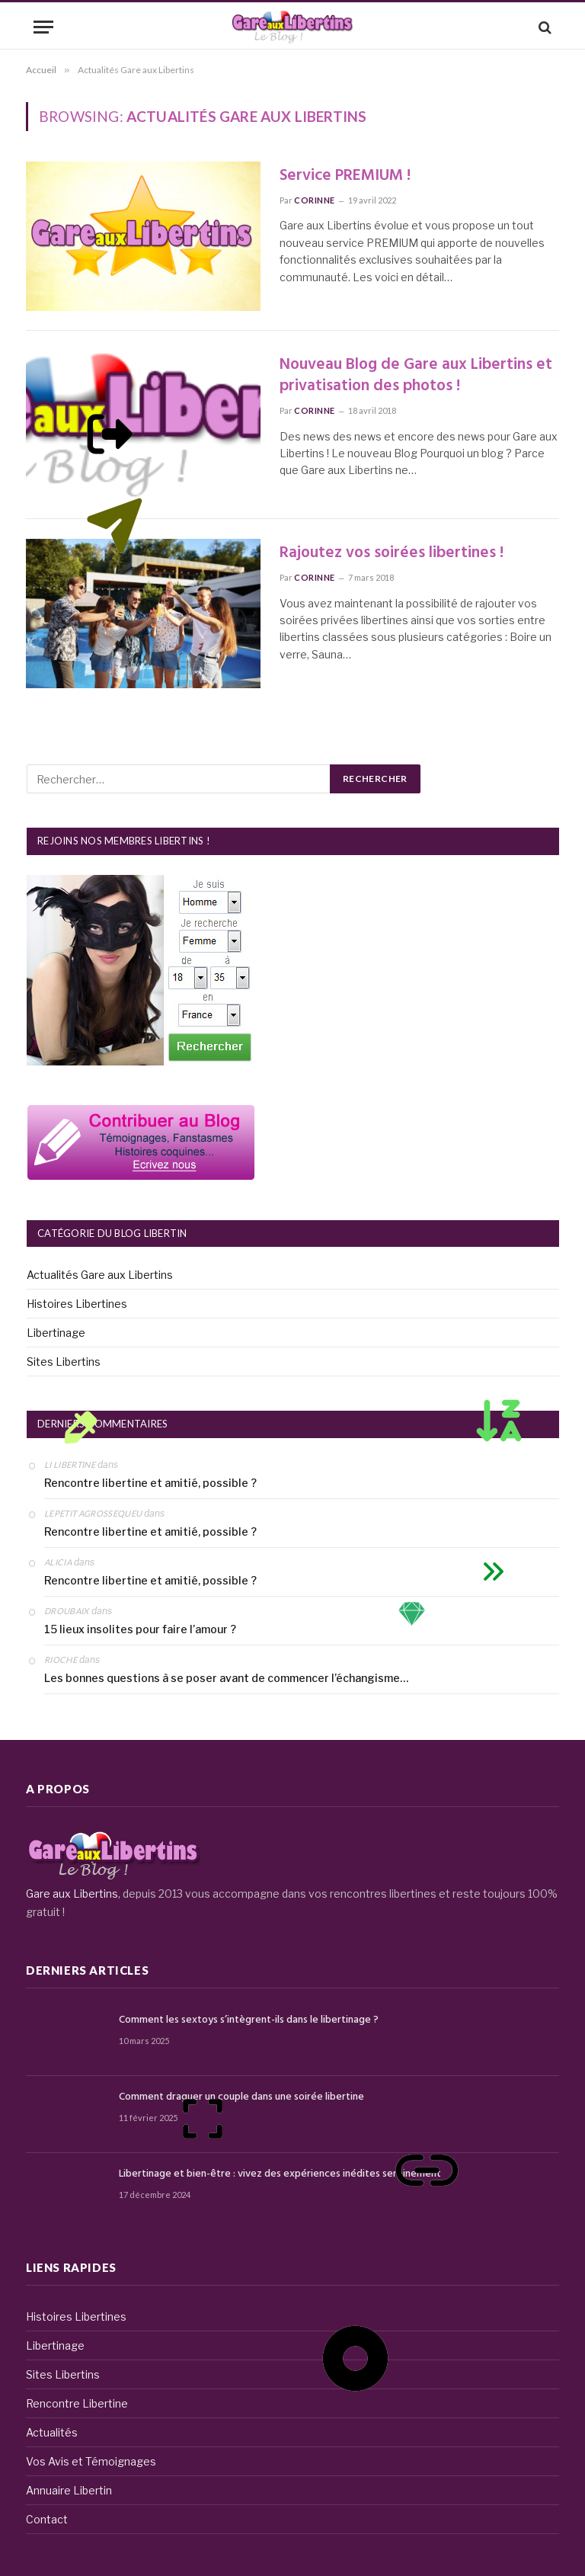  What do you see at coordinates (427, 2170) in the screenshot?
I see `insert a hyperlink` at bounding box center [427, 2170].